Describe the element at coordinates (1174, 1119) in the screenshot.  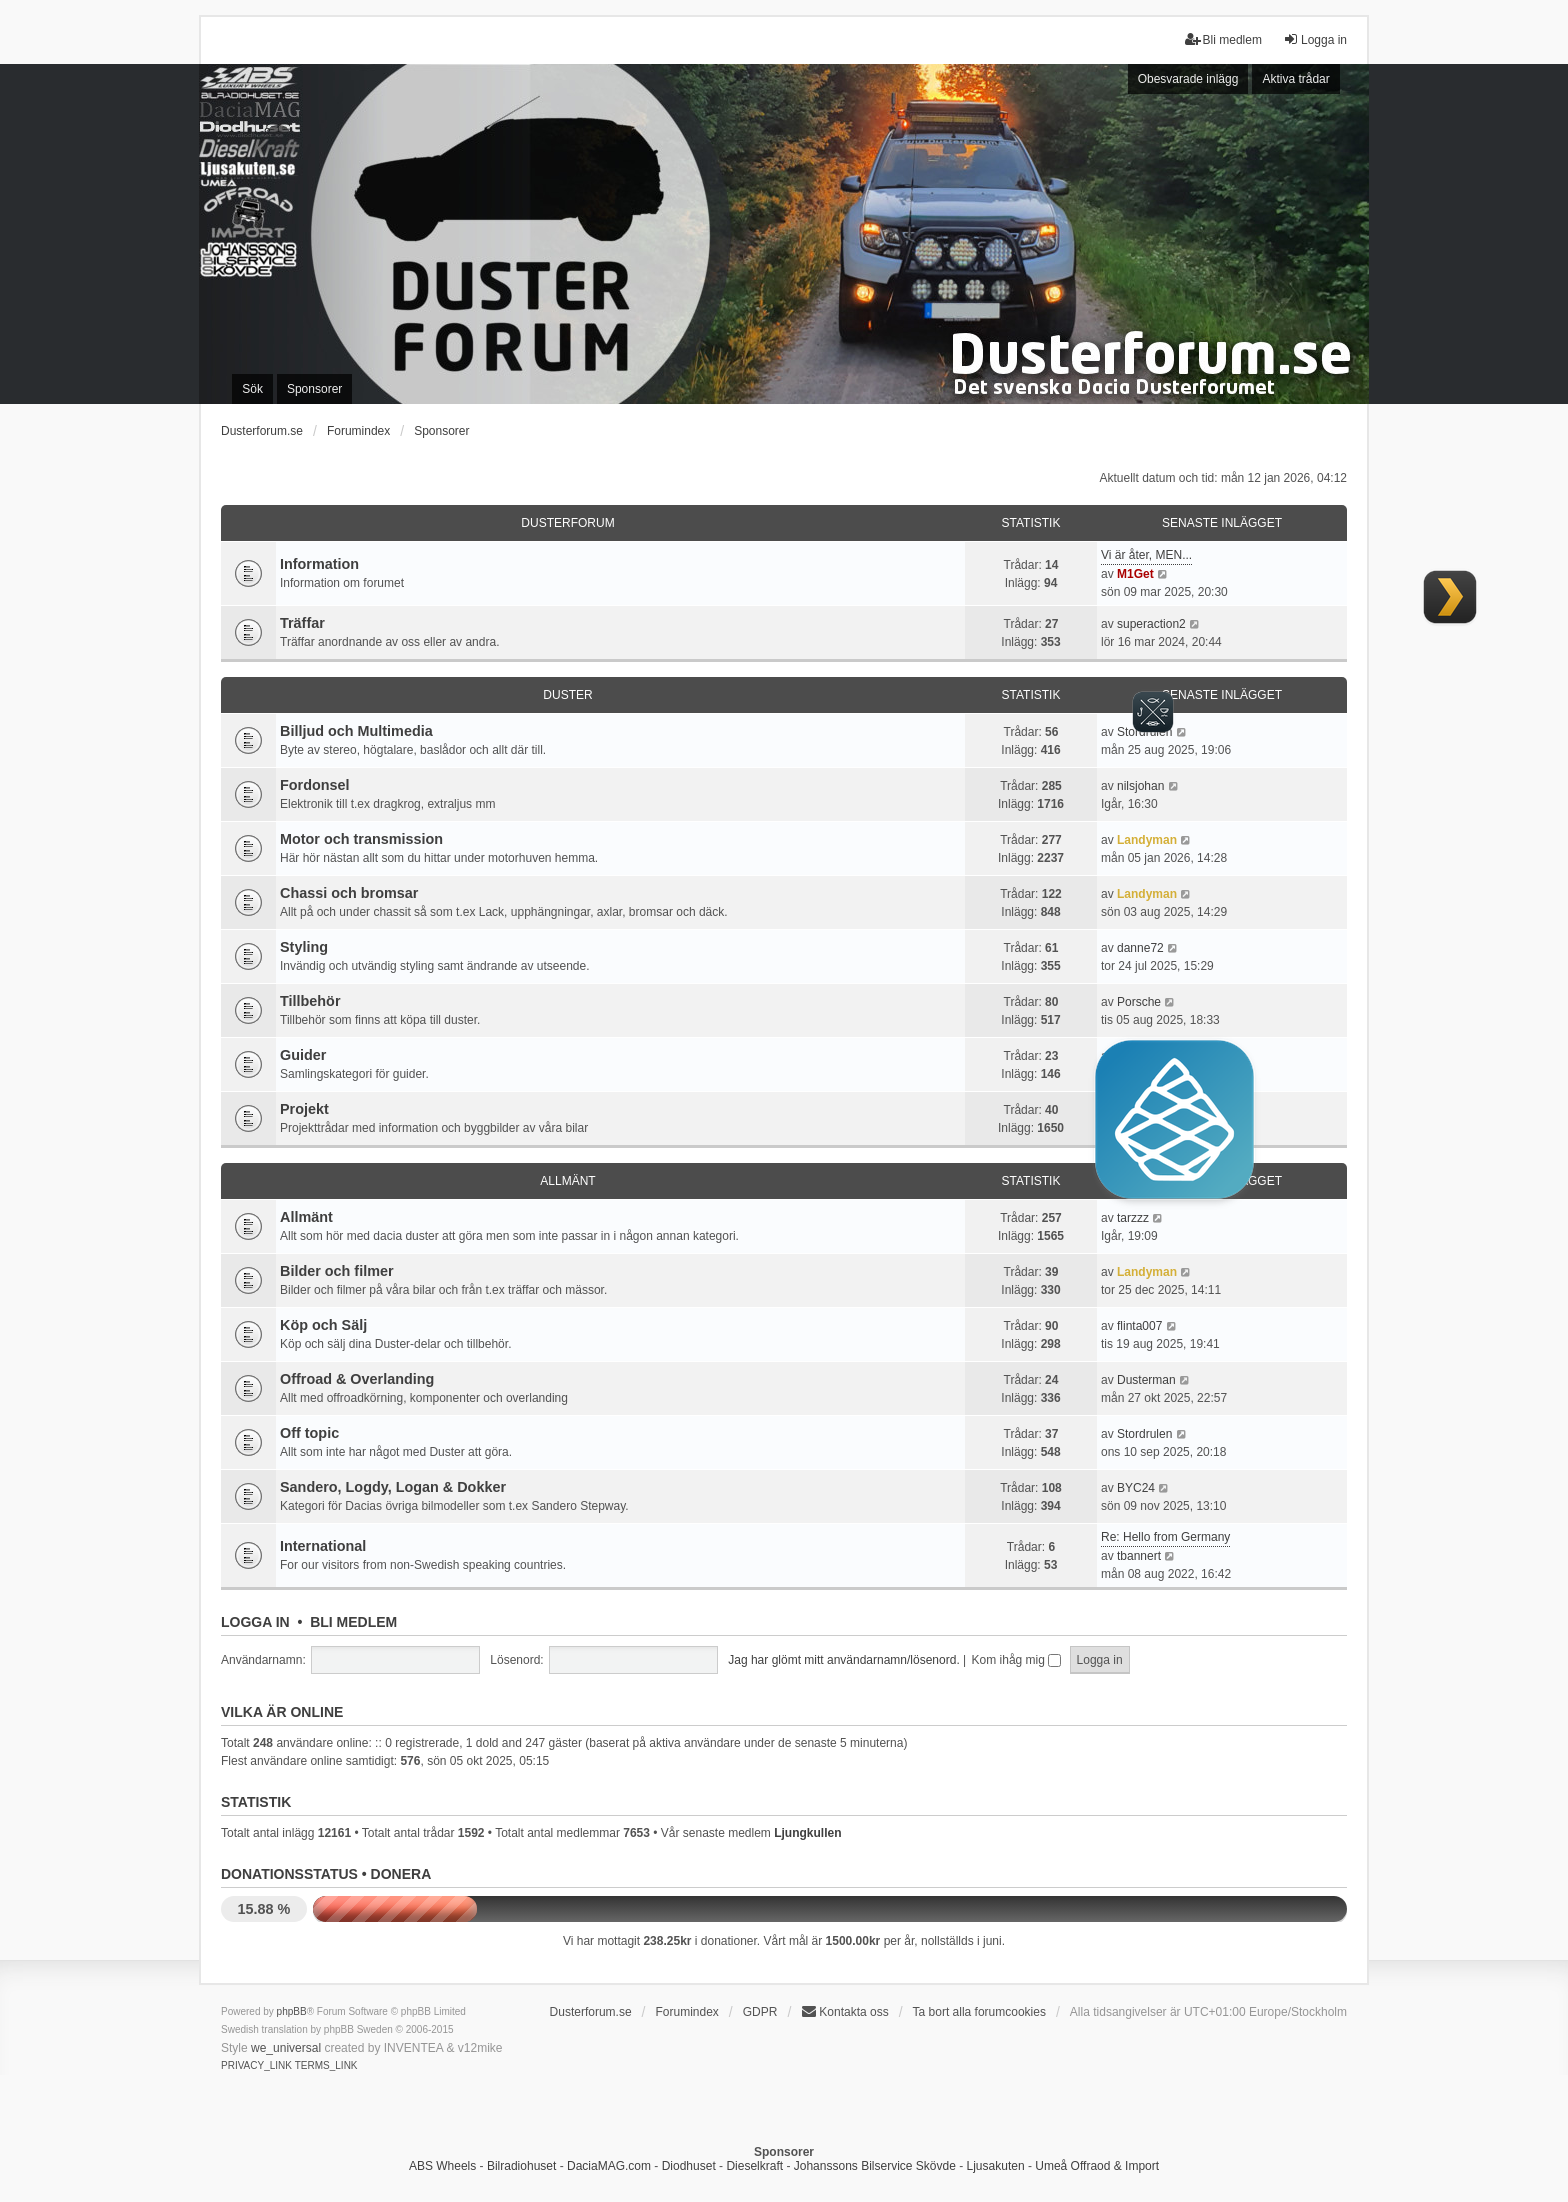
I see `open Pinegrow web editor application` at that location.